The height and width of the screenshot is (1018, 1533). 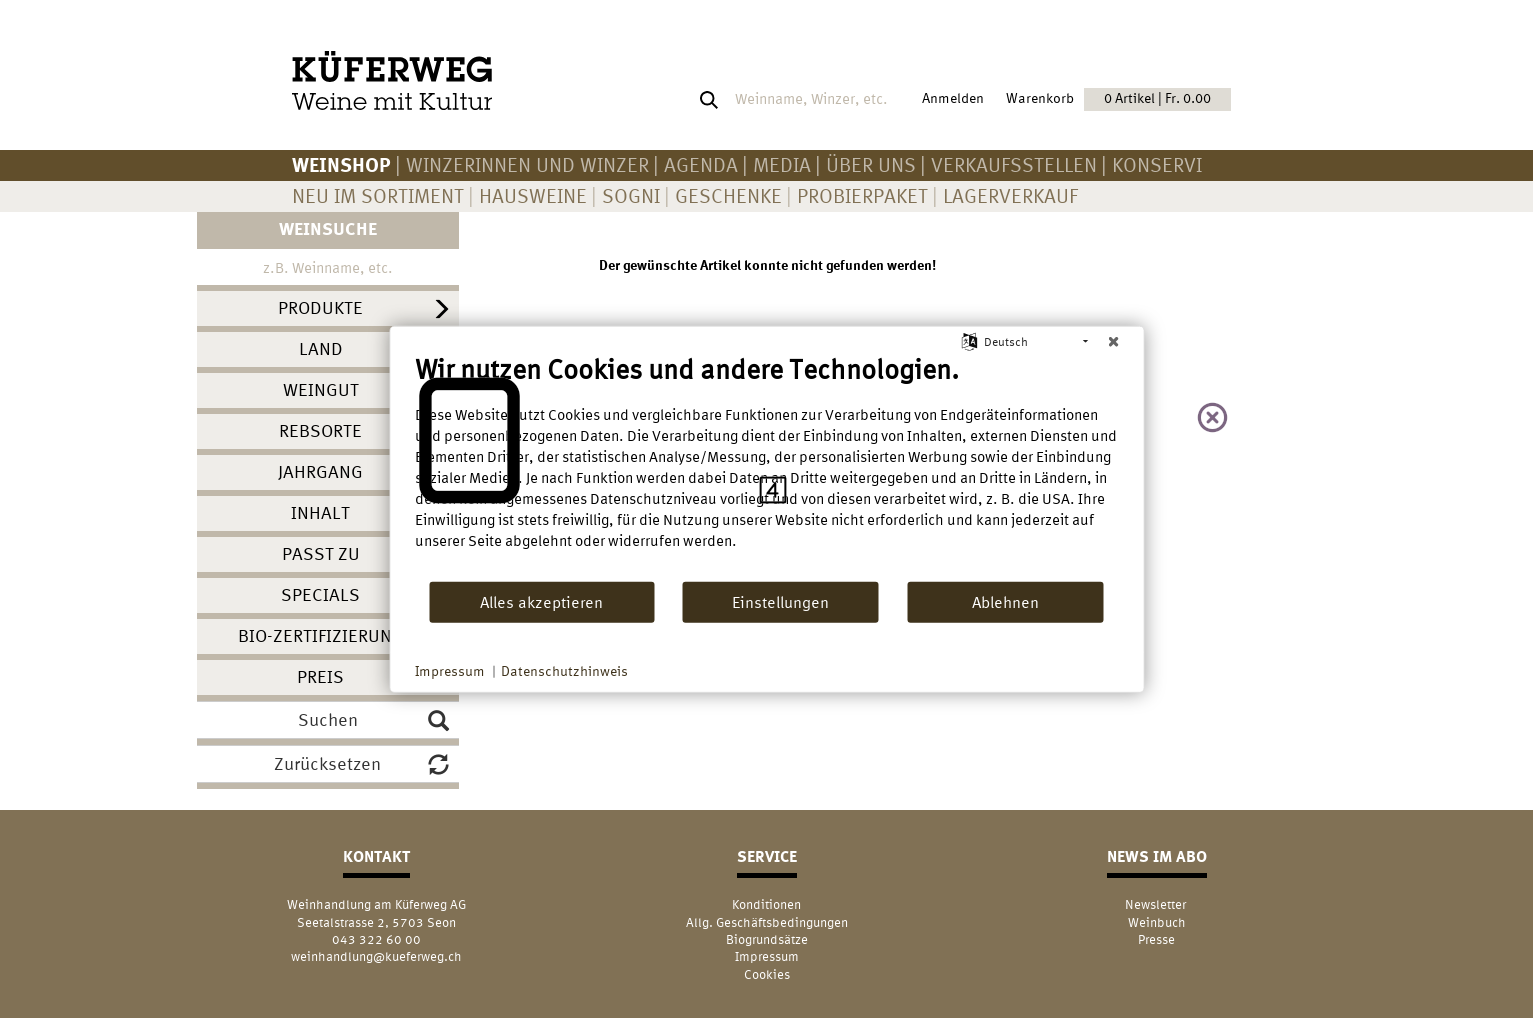 I want to click on close or dismiss a dialog, so click(x=1212, y=417).